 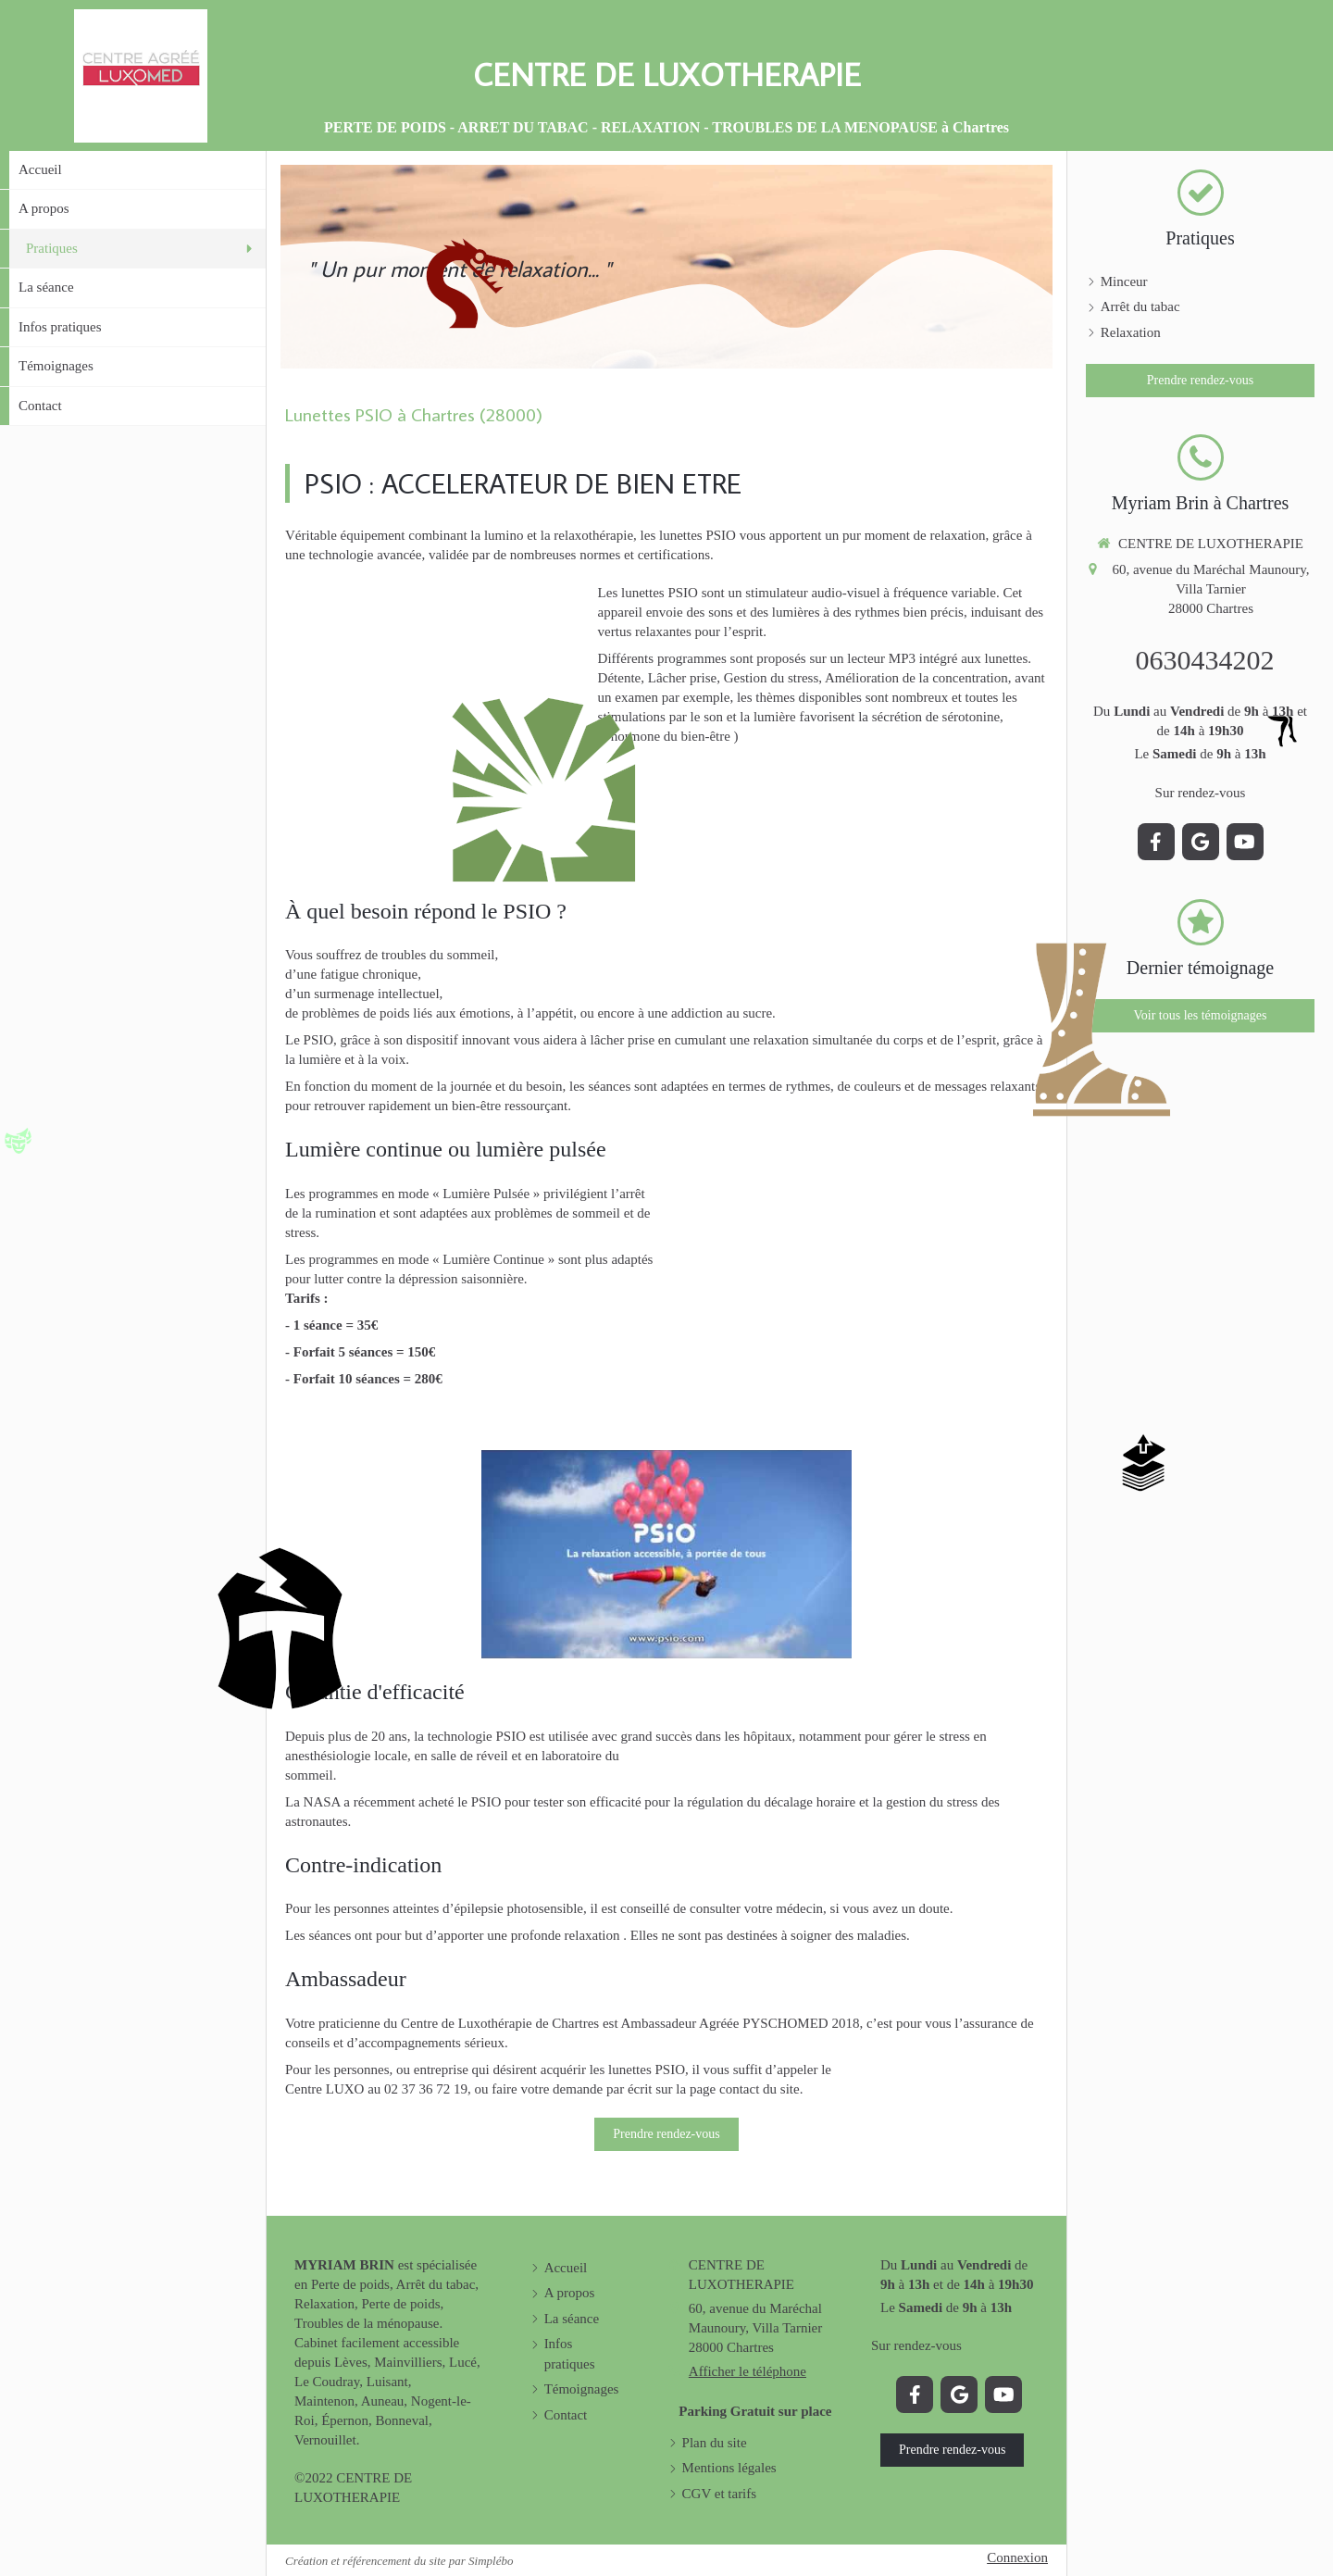 What do you see at coordinates (469, 283) in the screenshot?
I see `select sea serpent creature in game` at bounding box center [469, 283].